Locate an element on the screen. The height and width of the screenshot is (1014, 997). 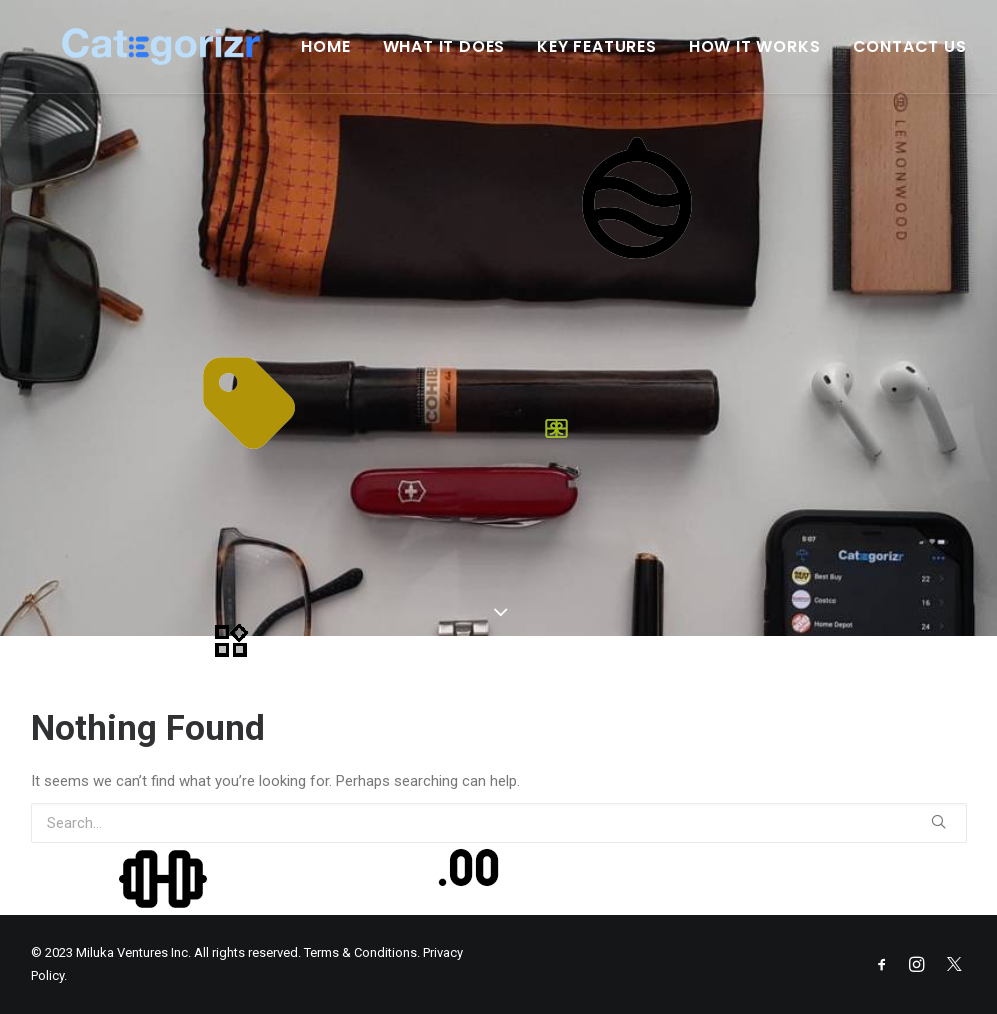
access widgets or app shortcuts is located at coordinates (231, 641).